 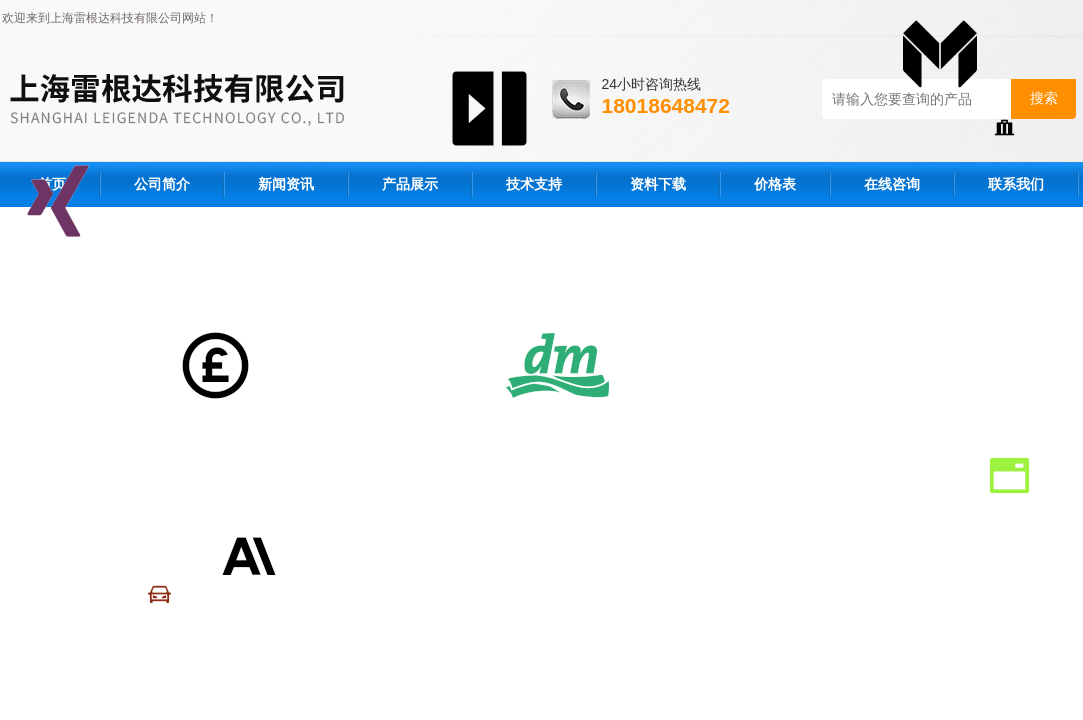 I want to click on dm drogerie markt company logo, so click(x=557, y=365).